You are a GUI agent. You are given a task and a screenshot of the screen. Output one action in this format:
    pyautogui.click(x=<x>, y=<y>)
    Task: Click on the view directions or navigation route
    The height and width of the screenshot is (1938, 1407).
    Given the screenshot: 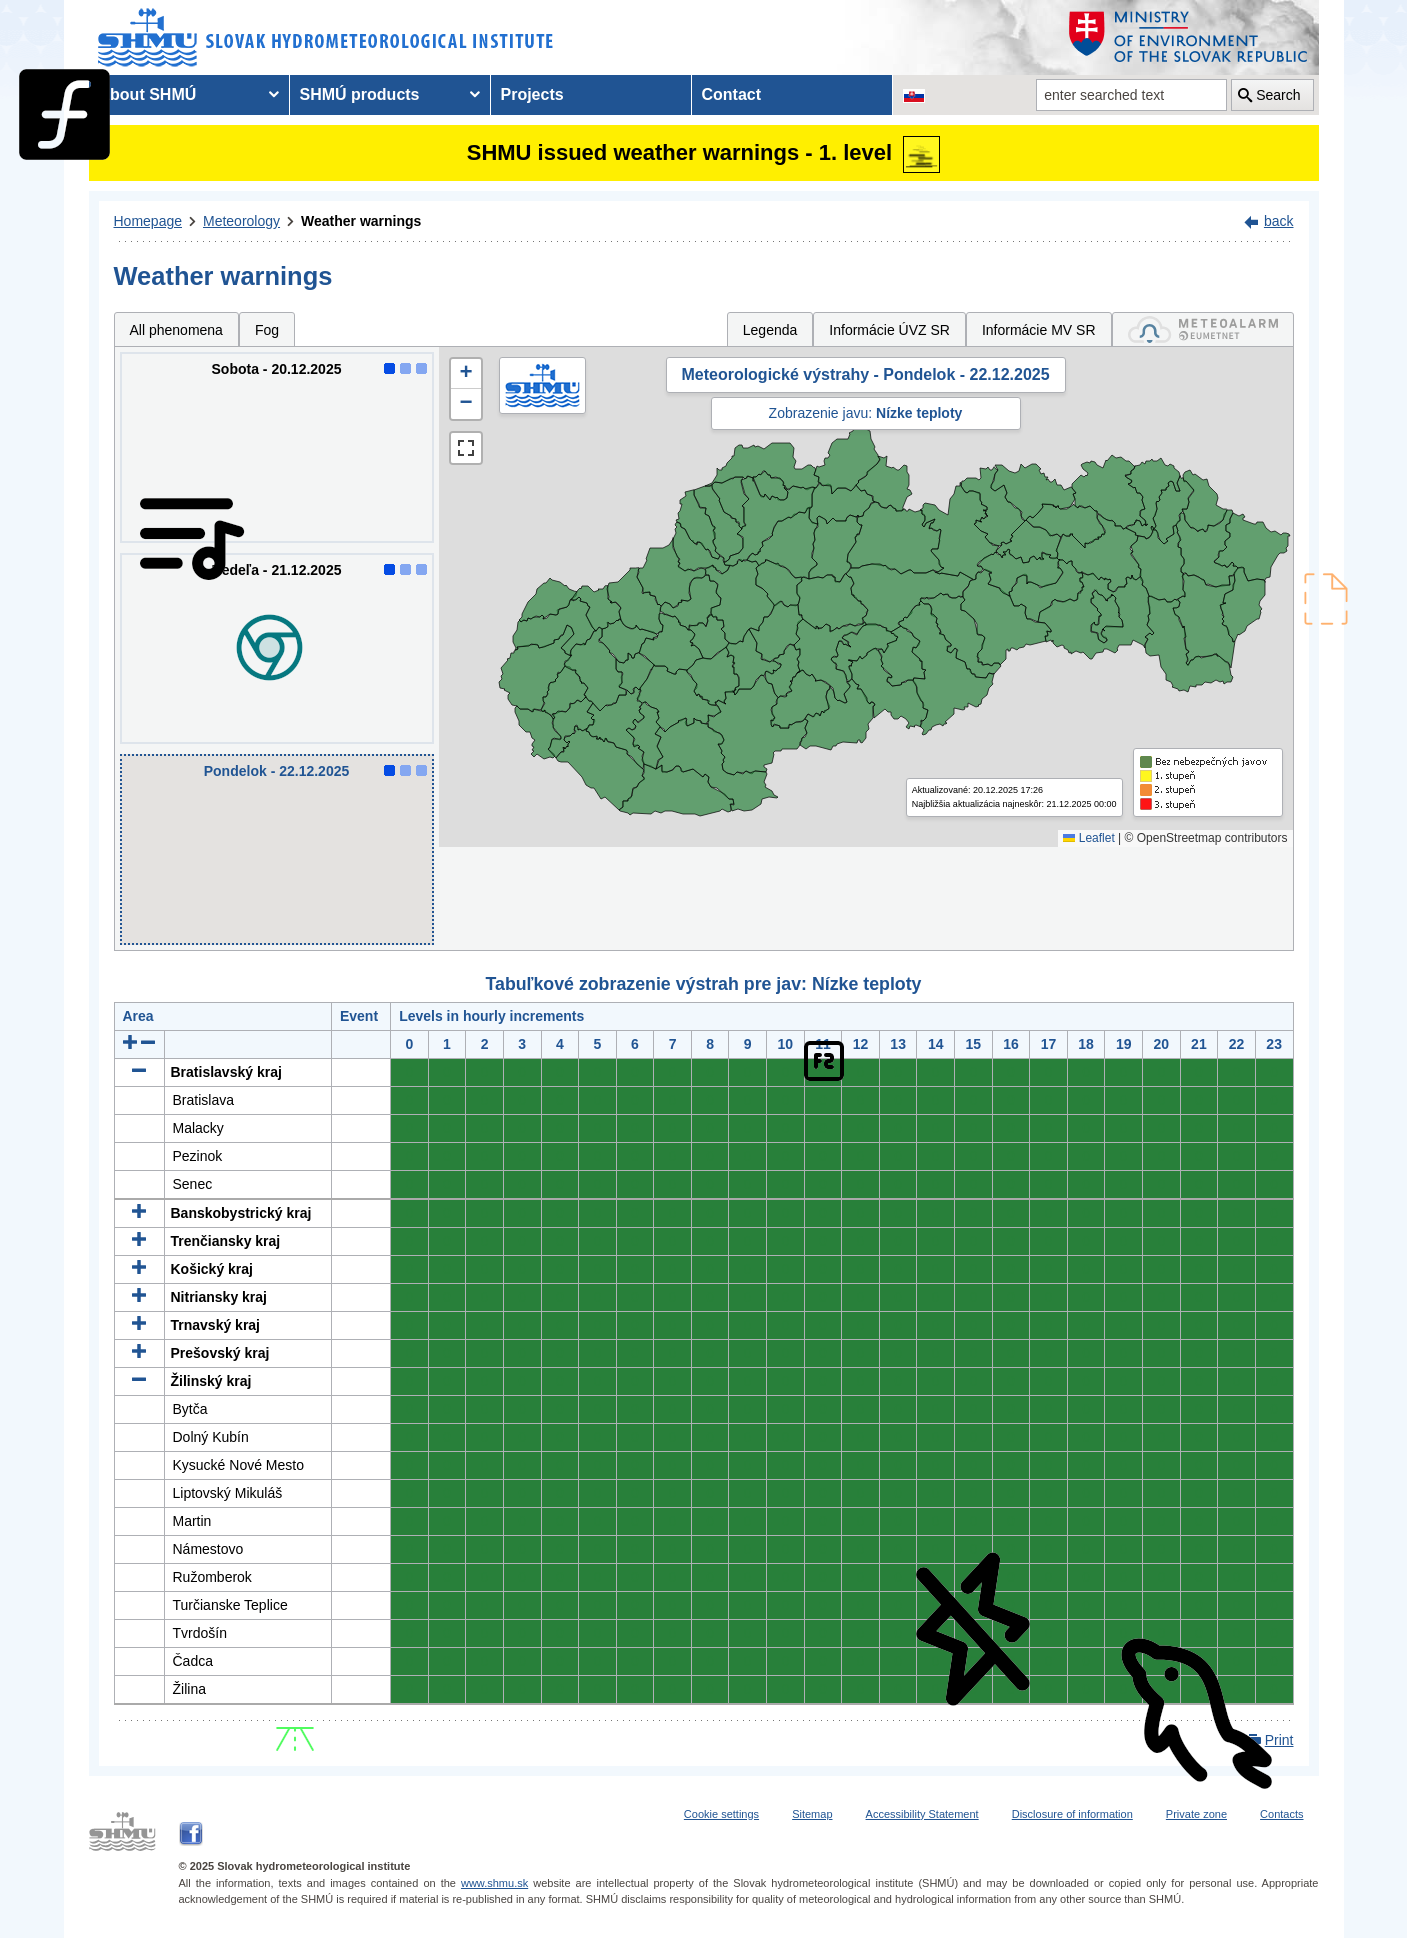 What is the action you would take?
    pyautogui.click(x=295, y=1739)
    